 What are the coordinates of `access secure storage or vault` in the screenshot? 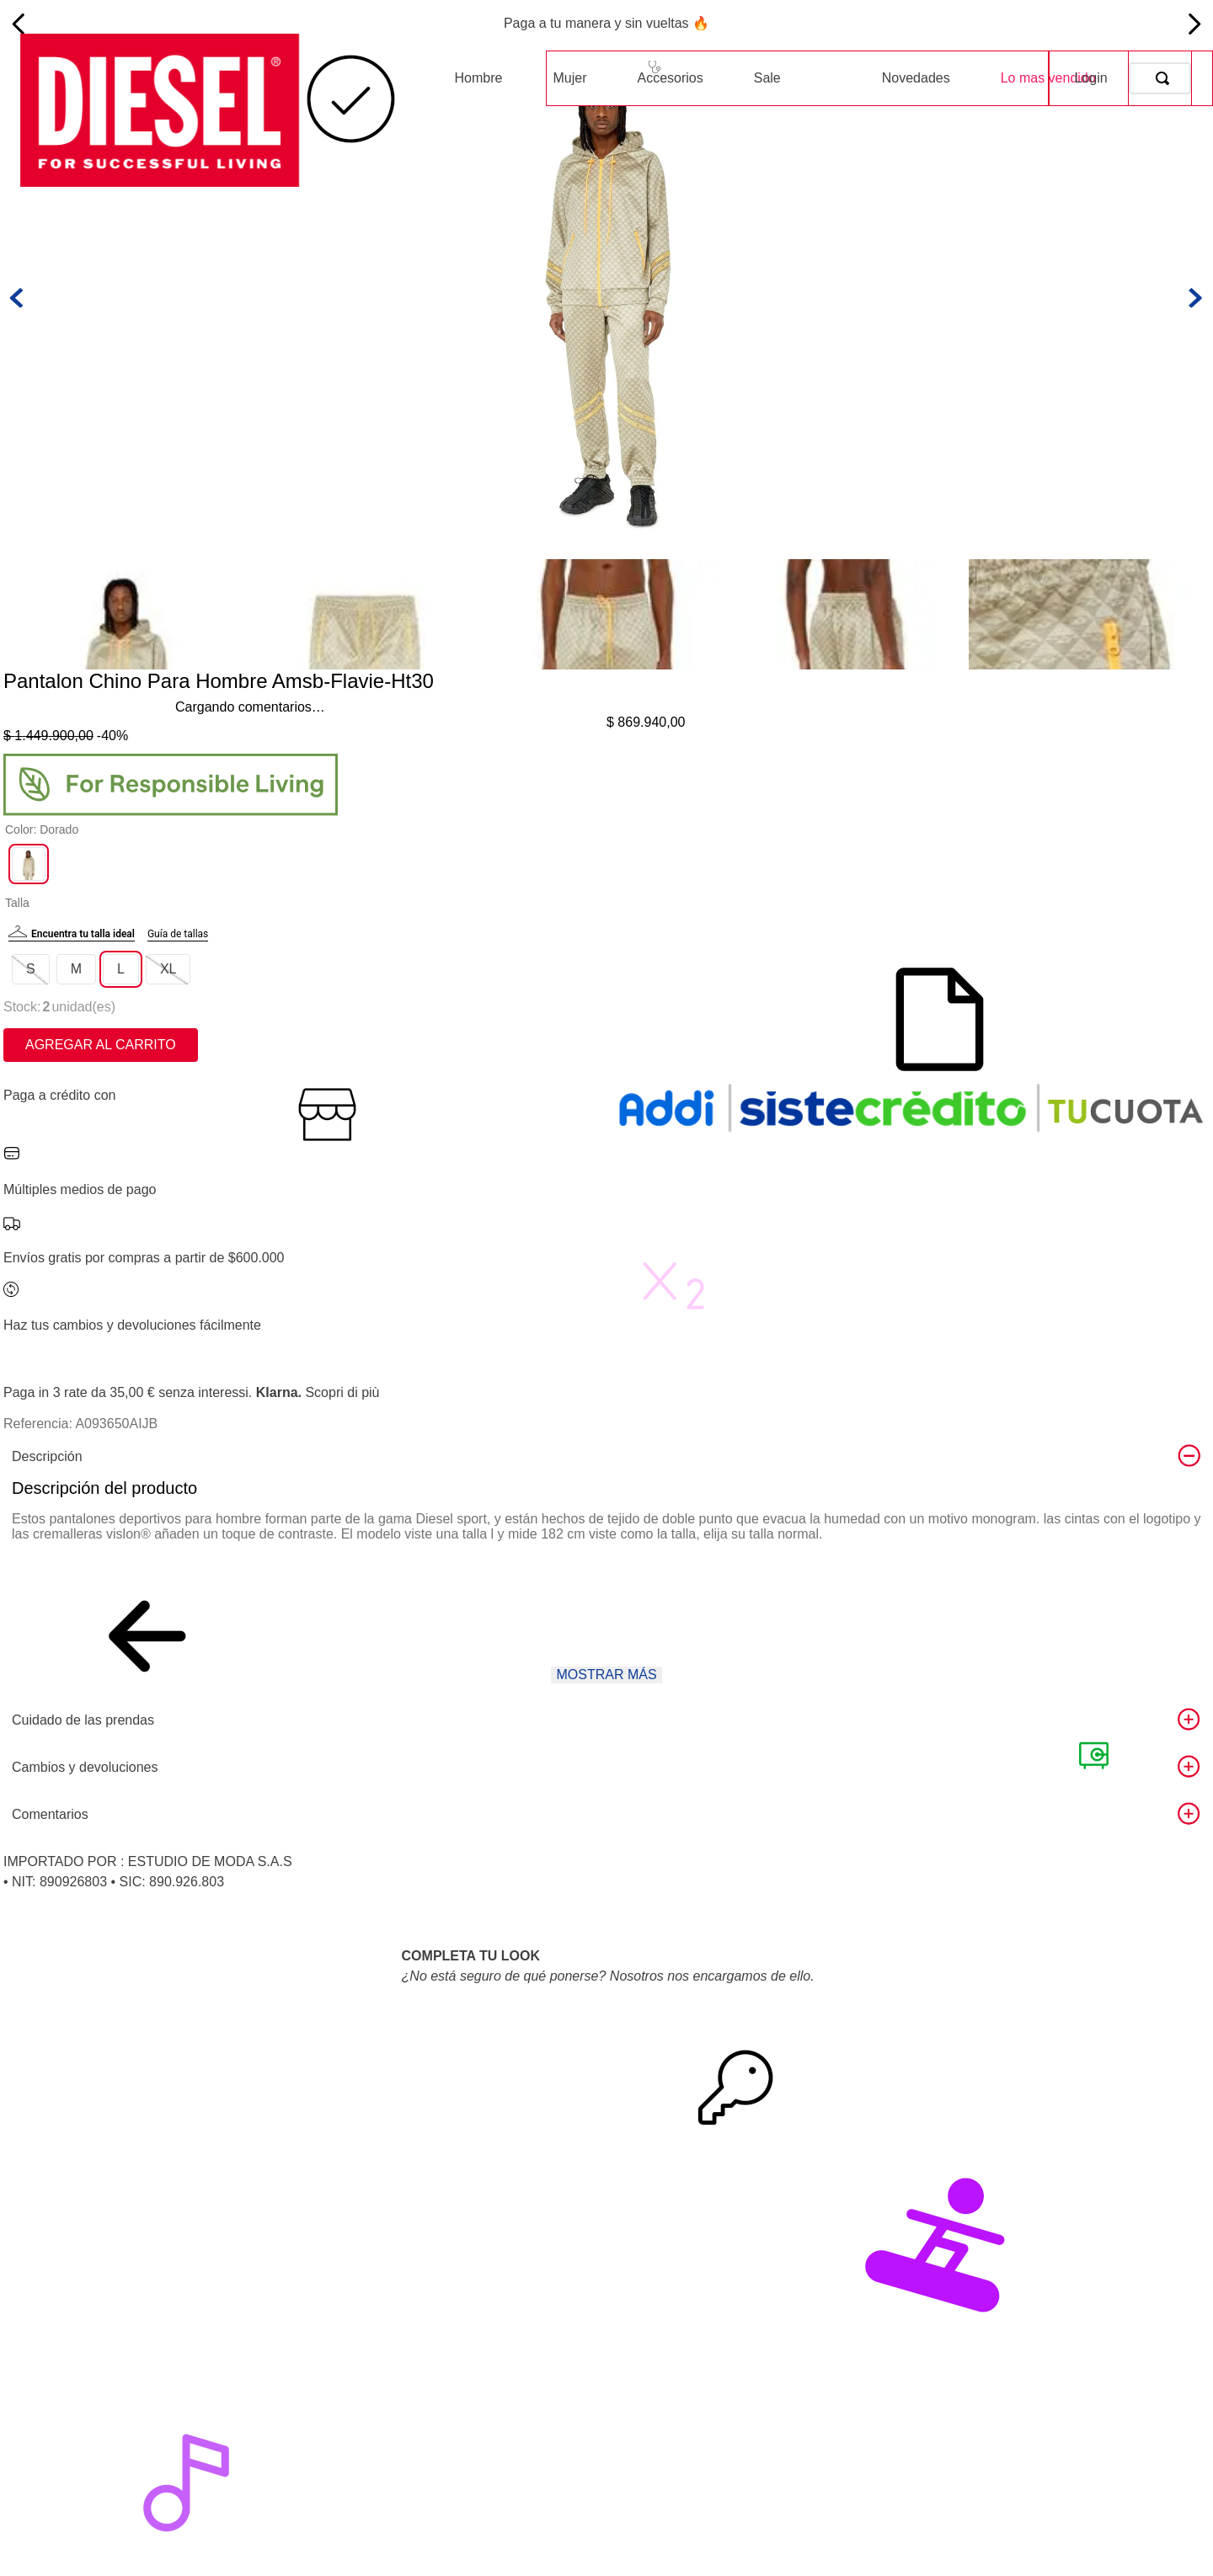 It's located at (1093, 1754).